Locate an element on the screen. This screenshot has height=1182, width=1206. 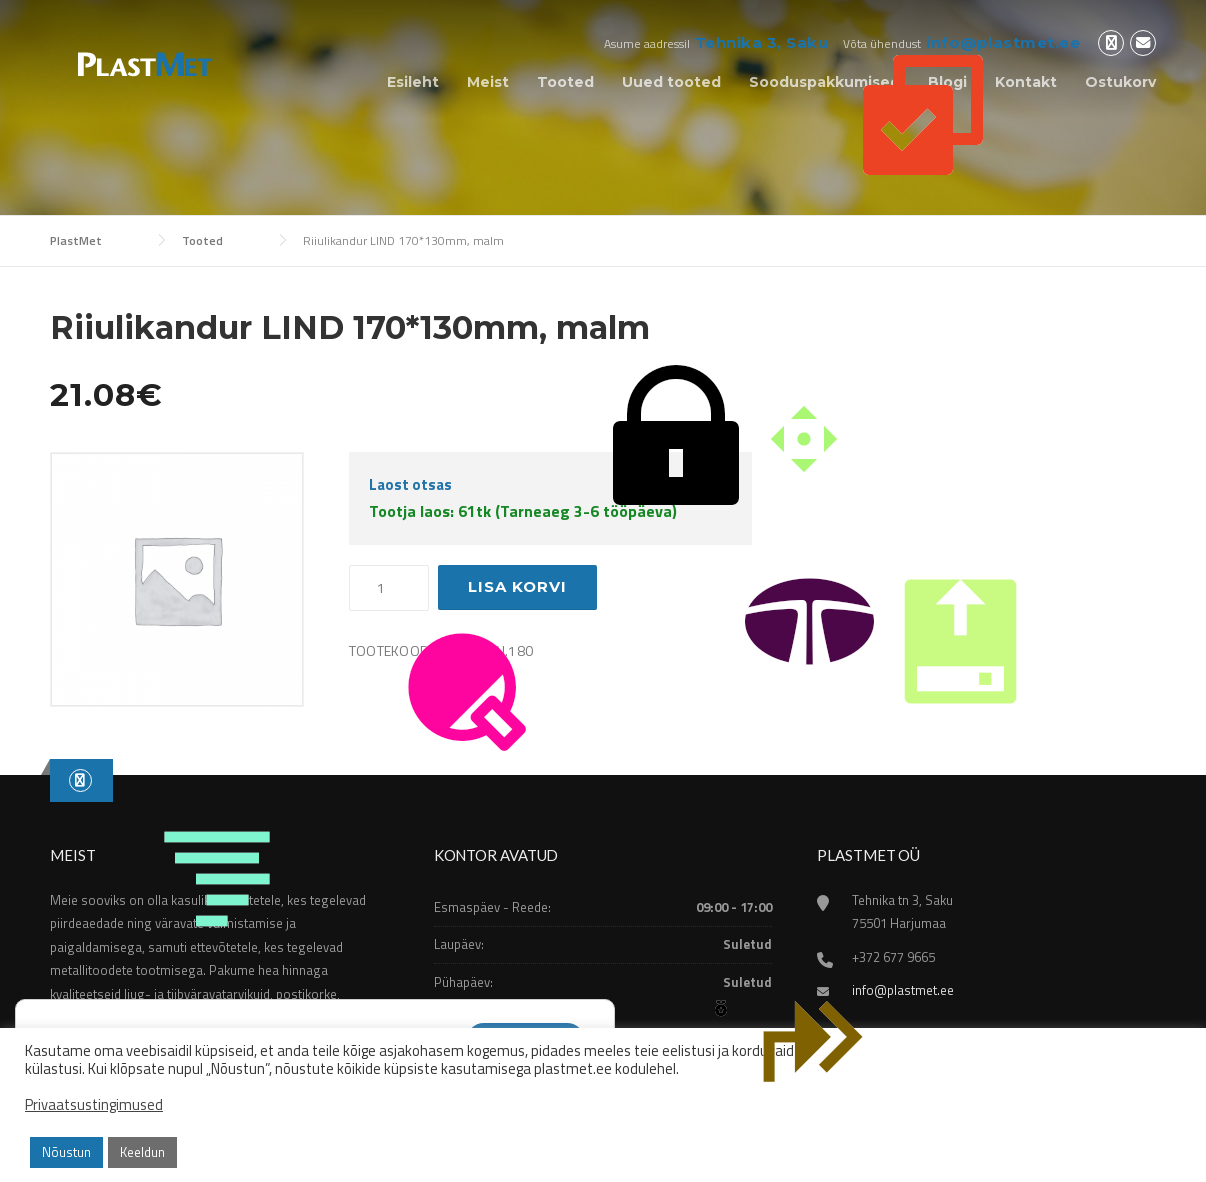
forward message to multiple recipients is located at coordinates (808, 1042).